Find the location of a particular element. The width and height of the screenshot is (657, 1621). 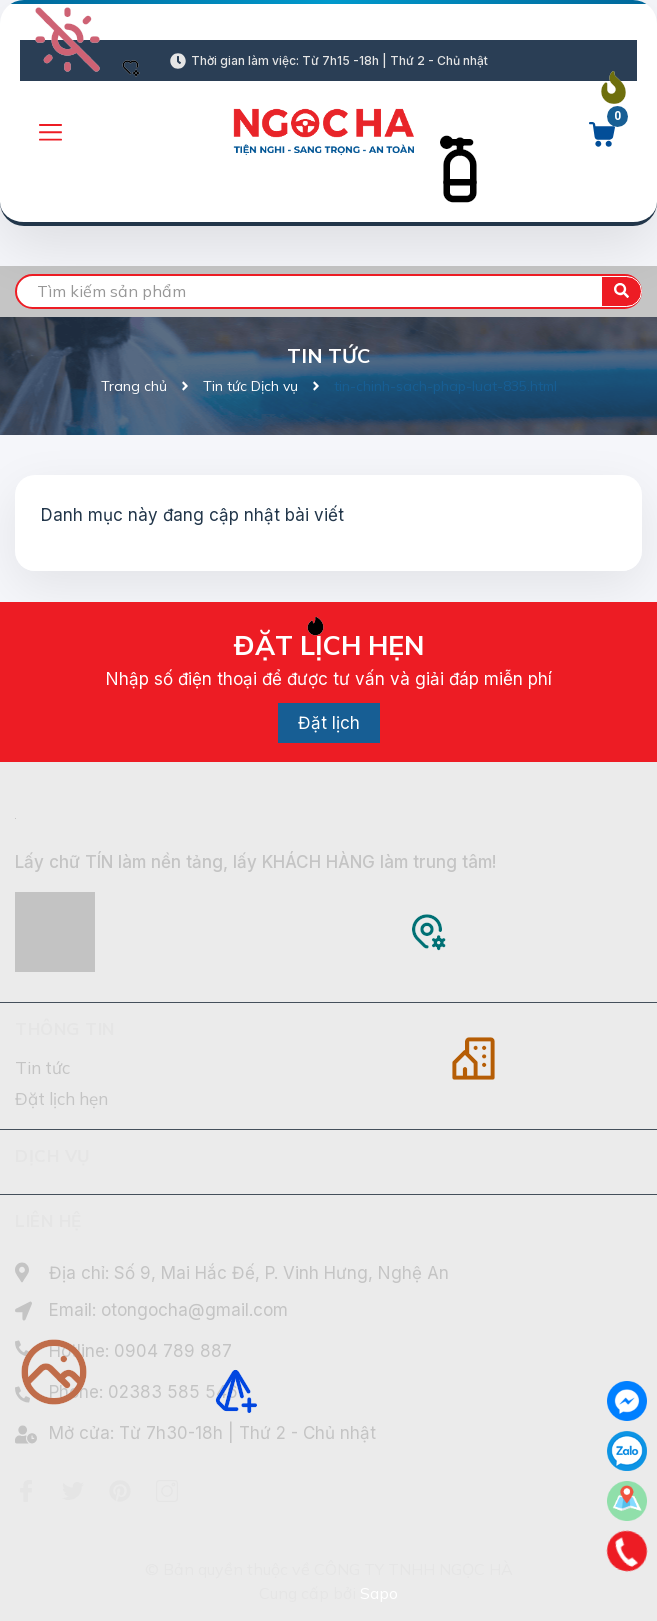

access location settings is located at coordinates (427, 931).